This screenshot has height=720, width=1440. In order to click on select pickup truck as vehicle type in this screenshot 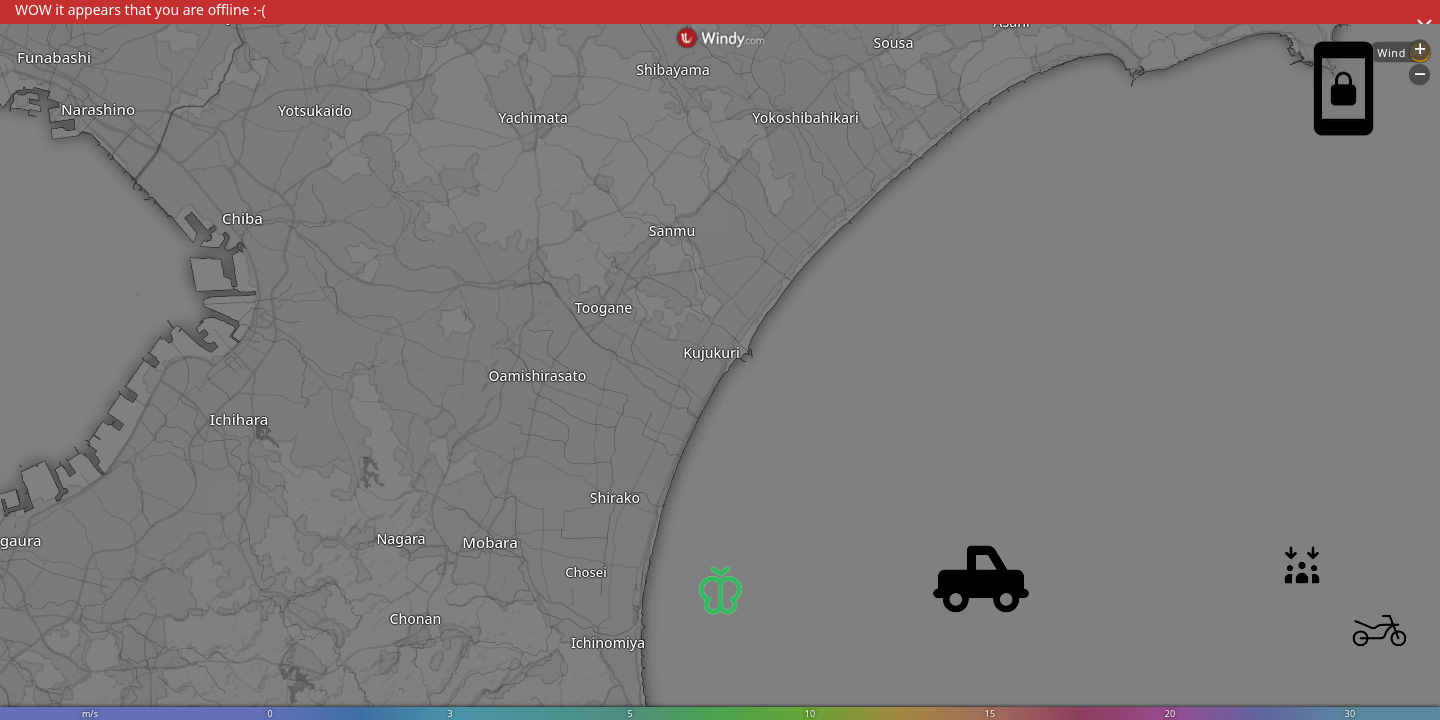, I will do `click(981, 579)`.